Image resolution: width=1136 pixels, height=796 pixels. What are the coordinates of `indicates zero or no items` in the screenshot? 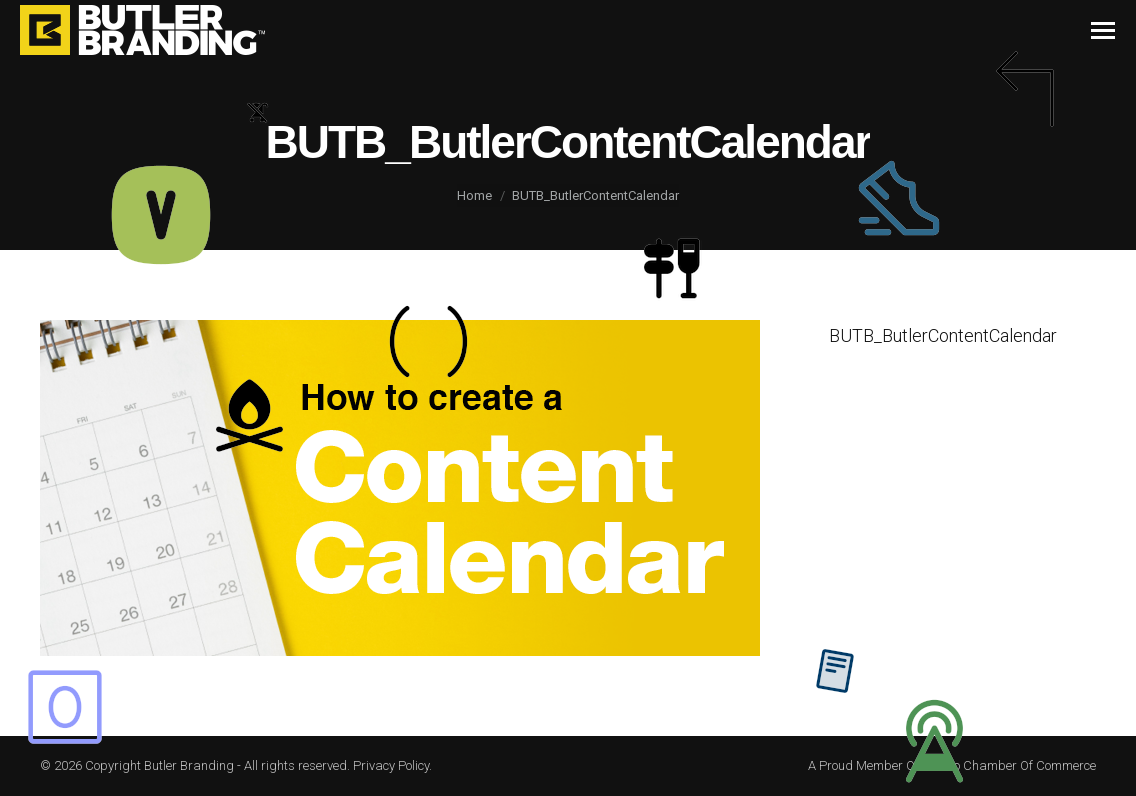 It's located at (65, 707).